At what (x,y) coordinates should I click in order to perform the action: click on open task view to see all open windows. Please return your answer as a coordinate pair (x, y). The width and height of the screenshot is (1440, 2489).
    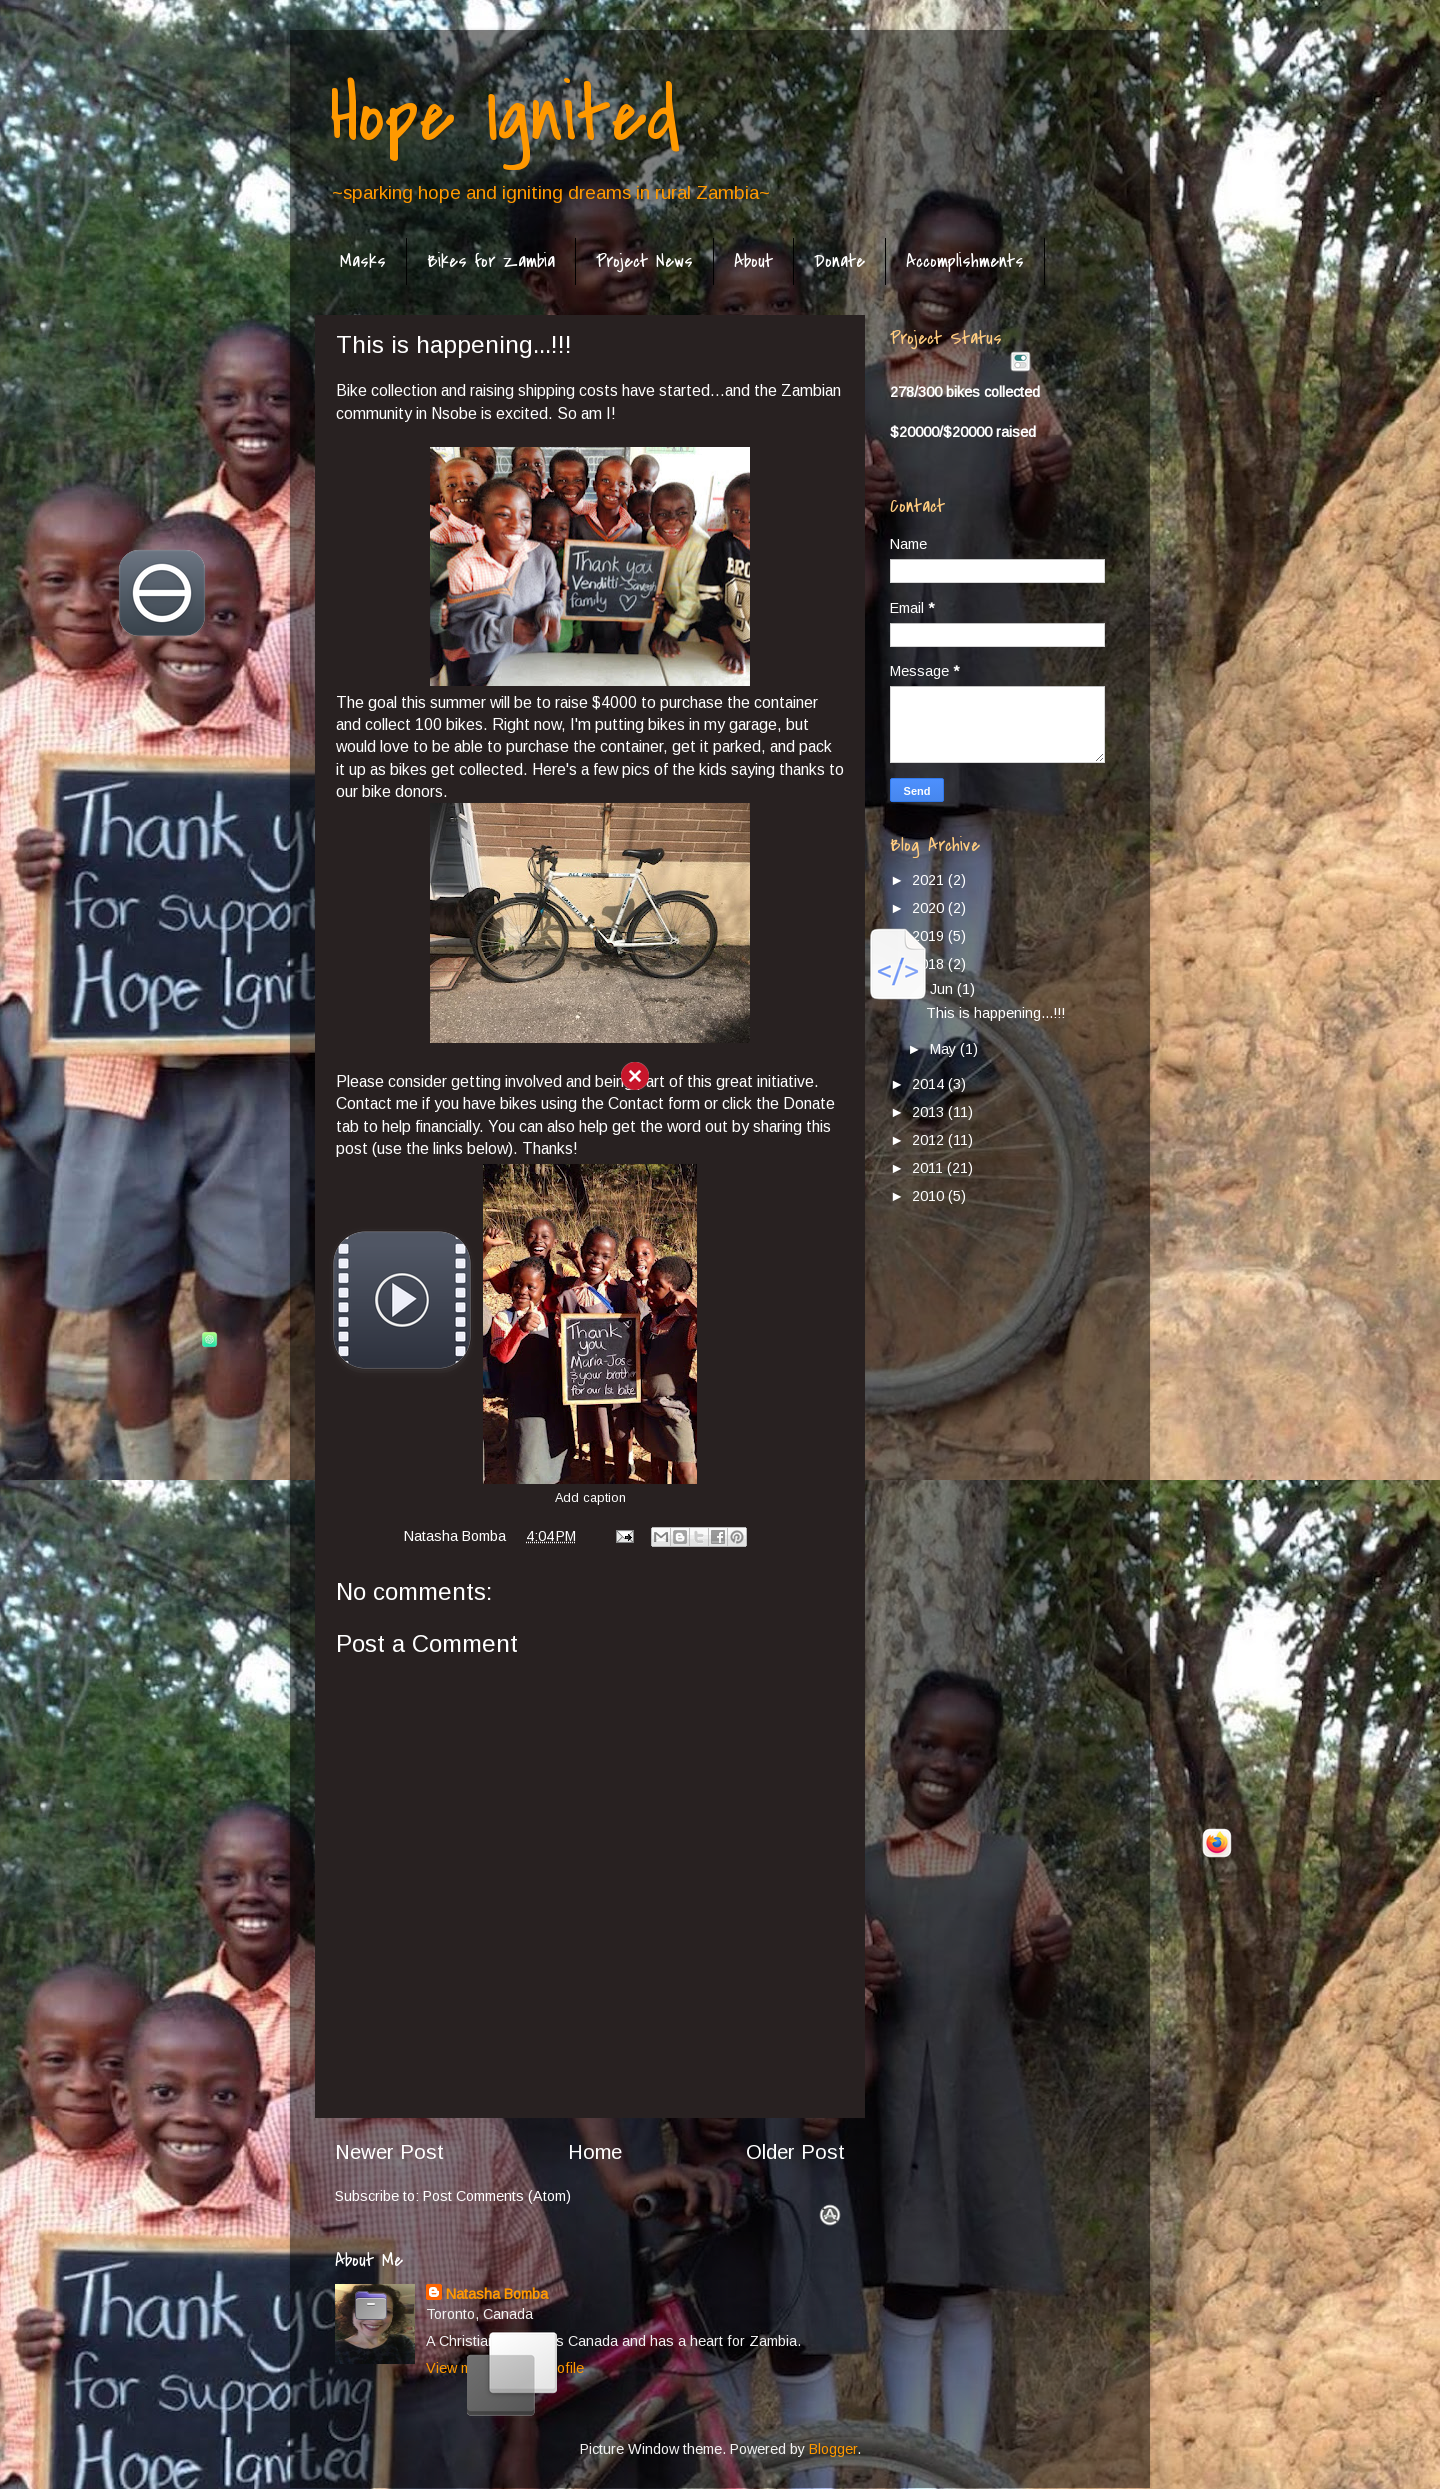
    Looking at the image, I should click on (512, 2374).